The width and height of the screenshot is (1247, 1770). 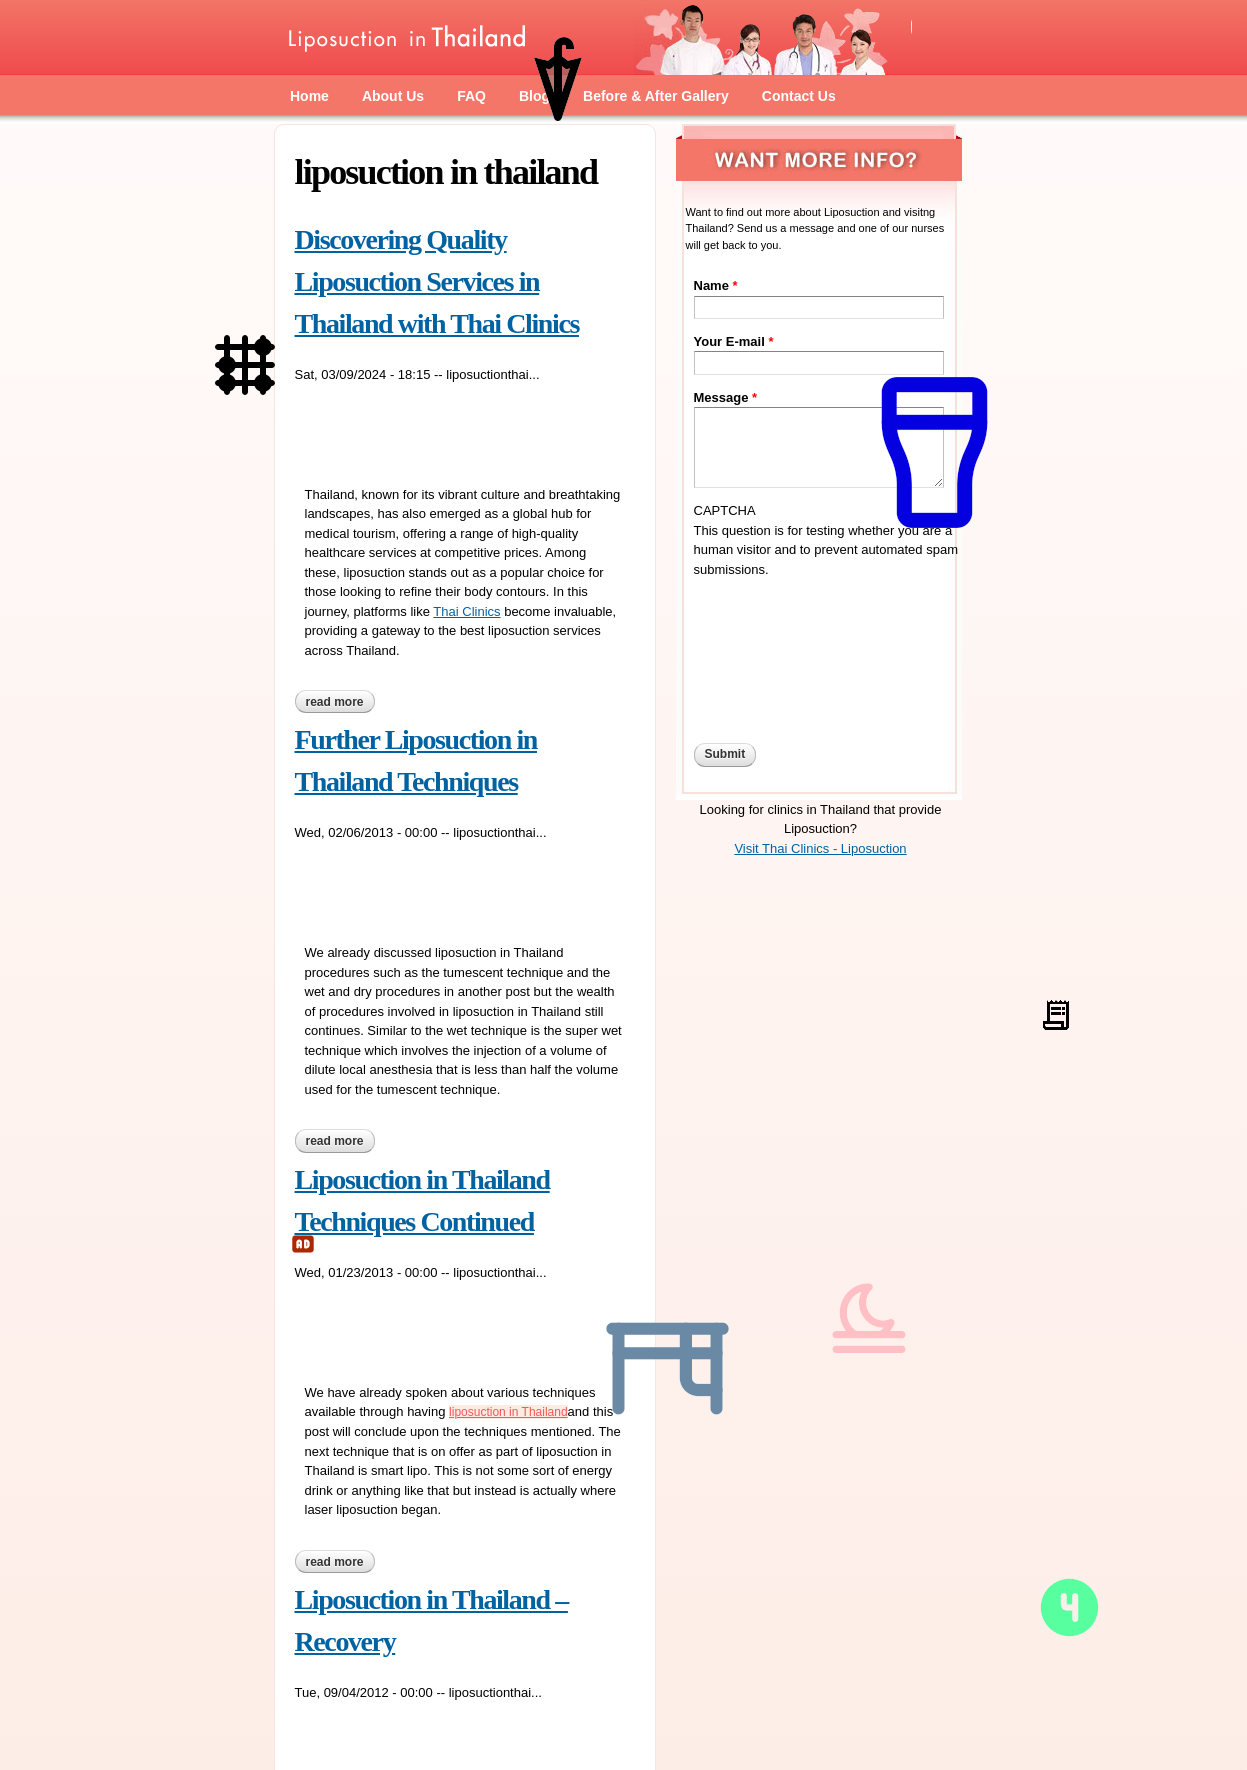 What do you see at coordinates (558, 81) in the screenshot?
I see `view weather protection or rain forecast` at bounding box center [558, 81].